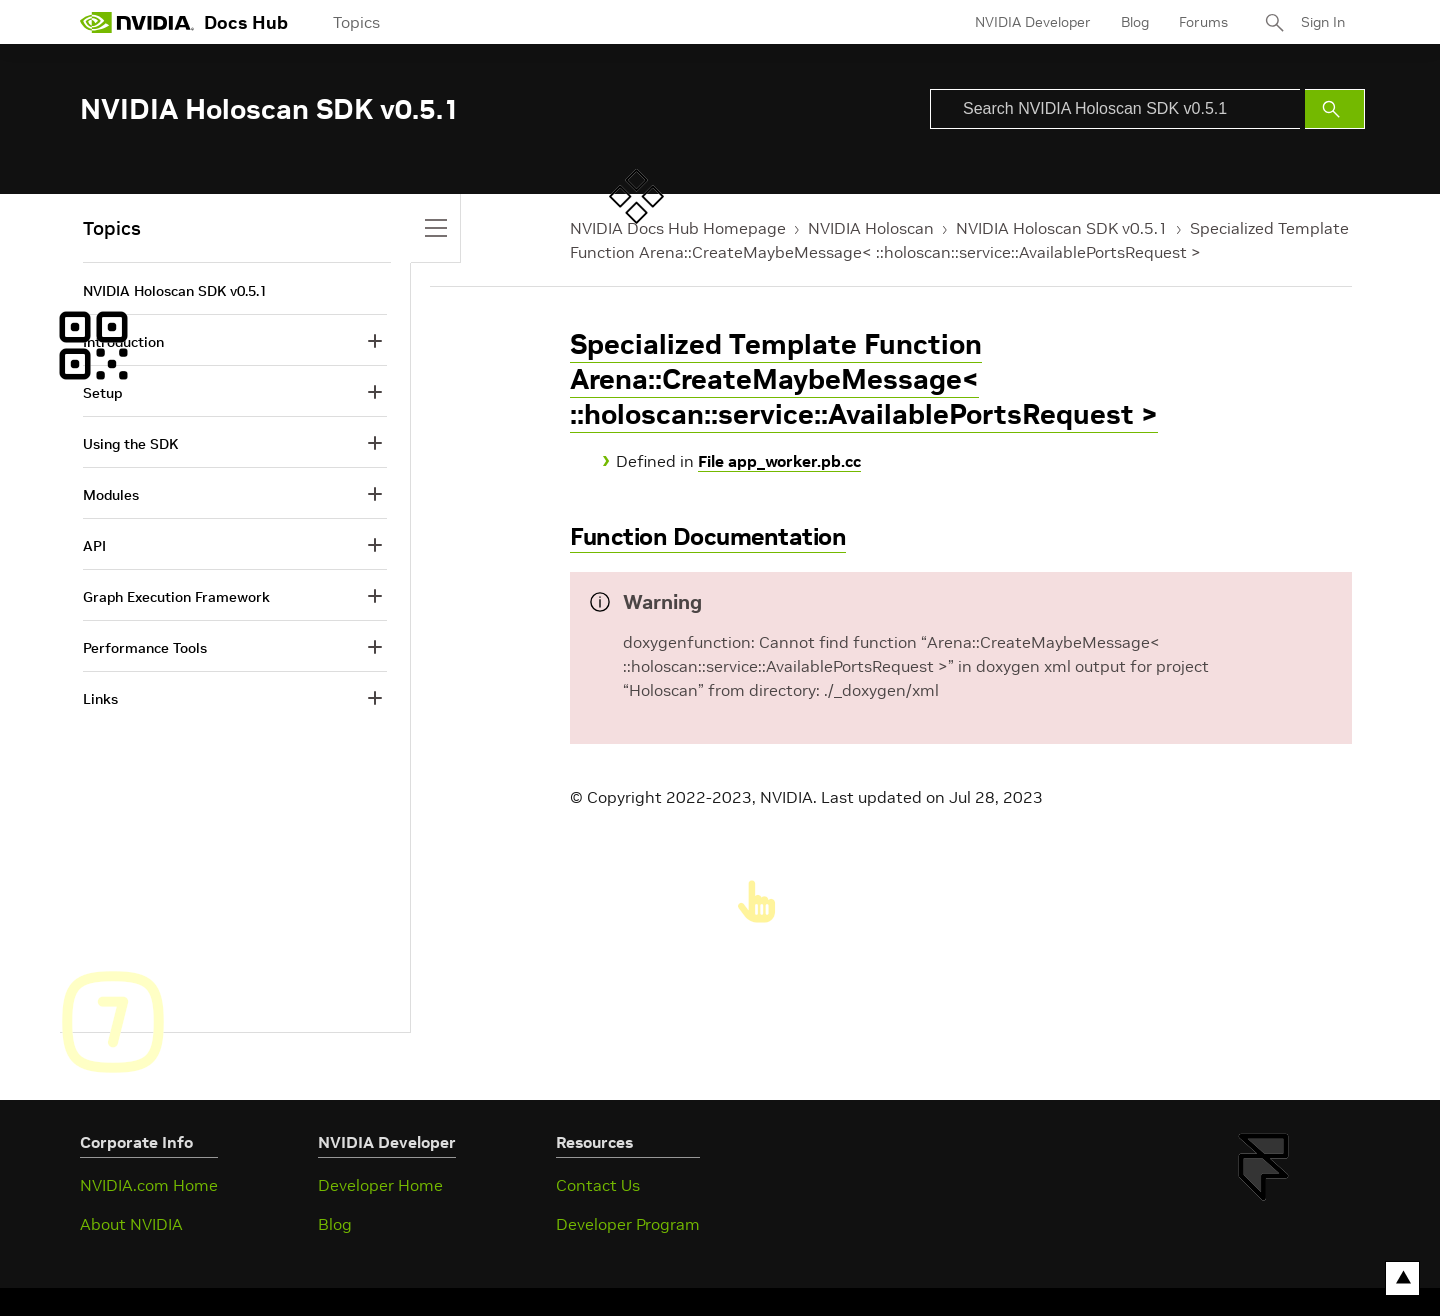  Describe the element at coordinates (756, 901) in the screenshot. I see `tap or click to select` at that location.